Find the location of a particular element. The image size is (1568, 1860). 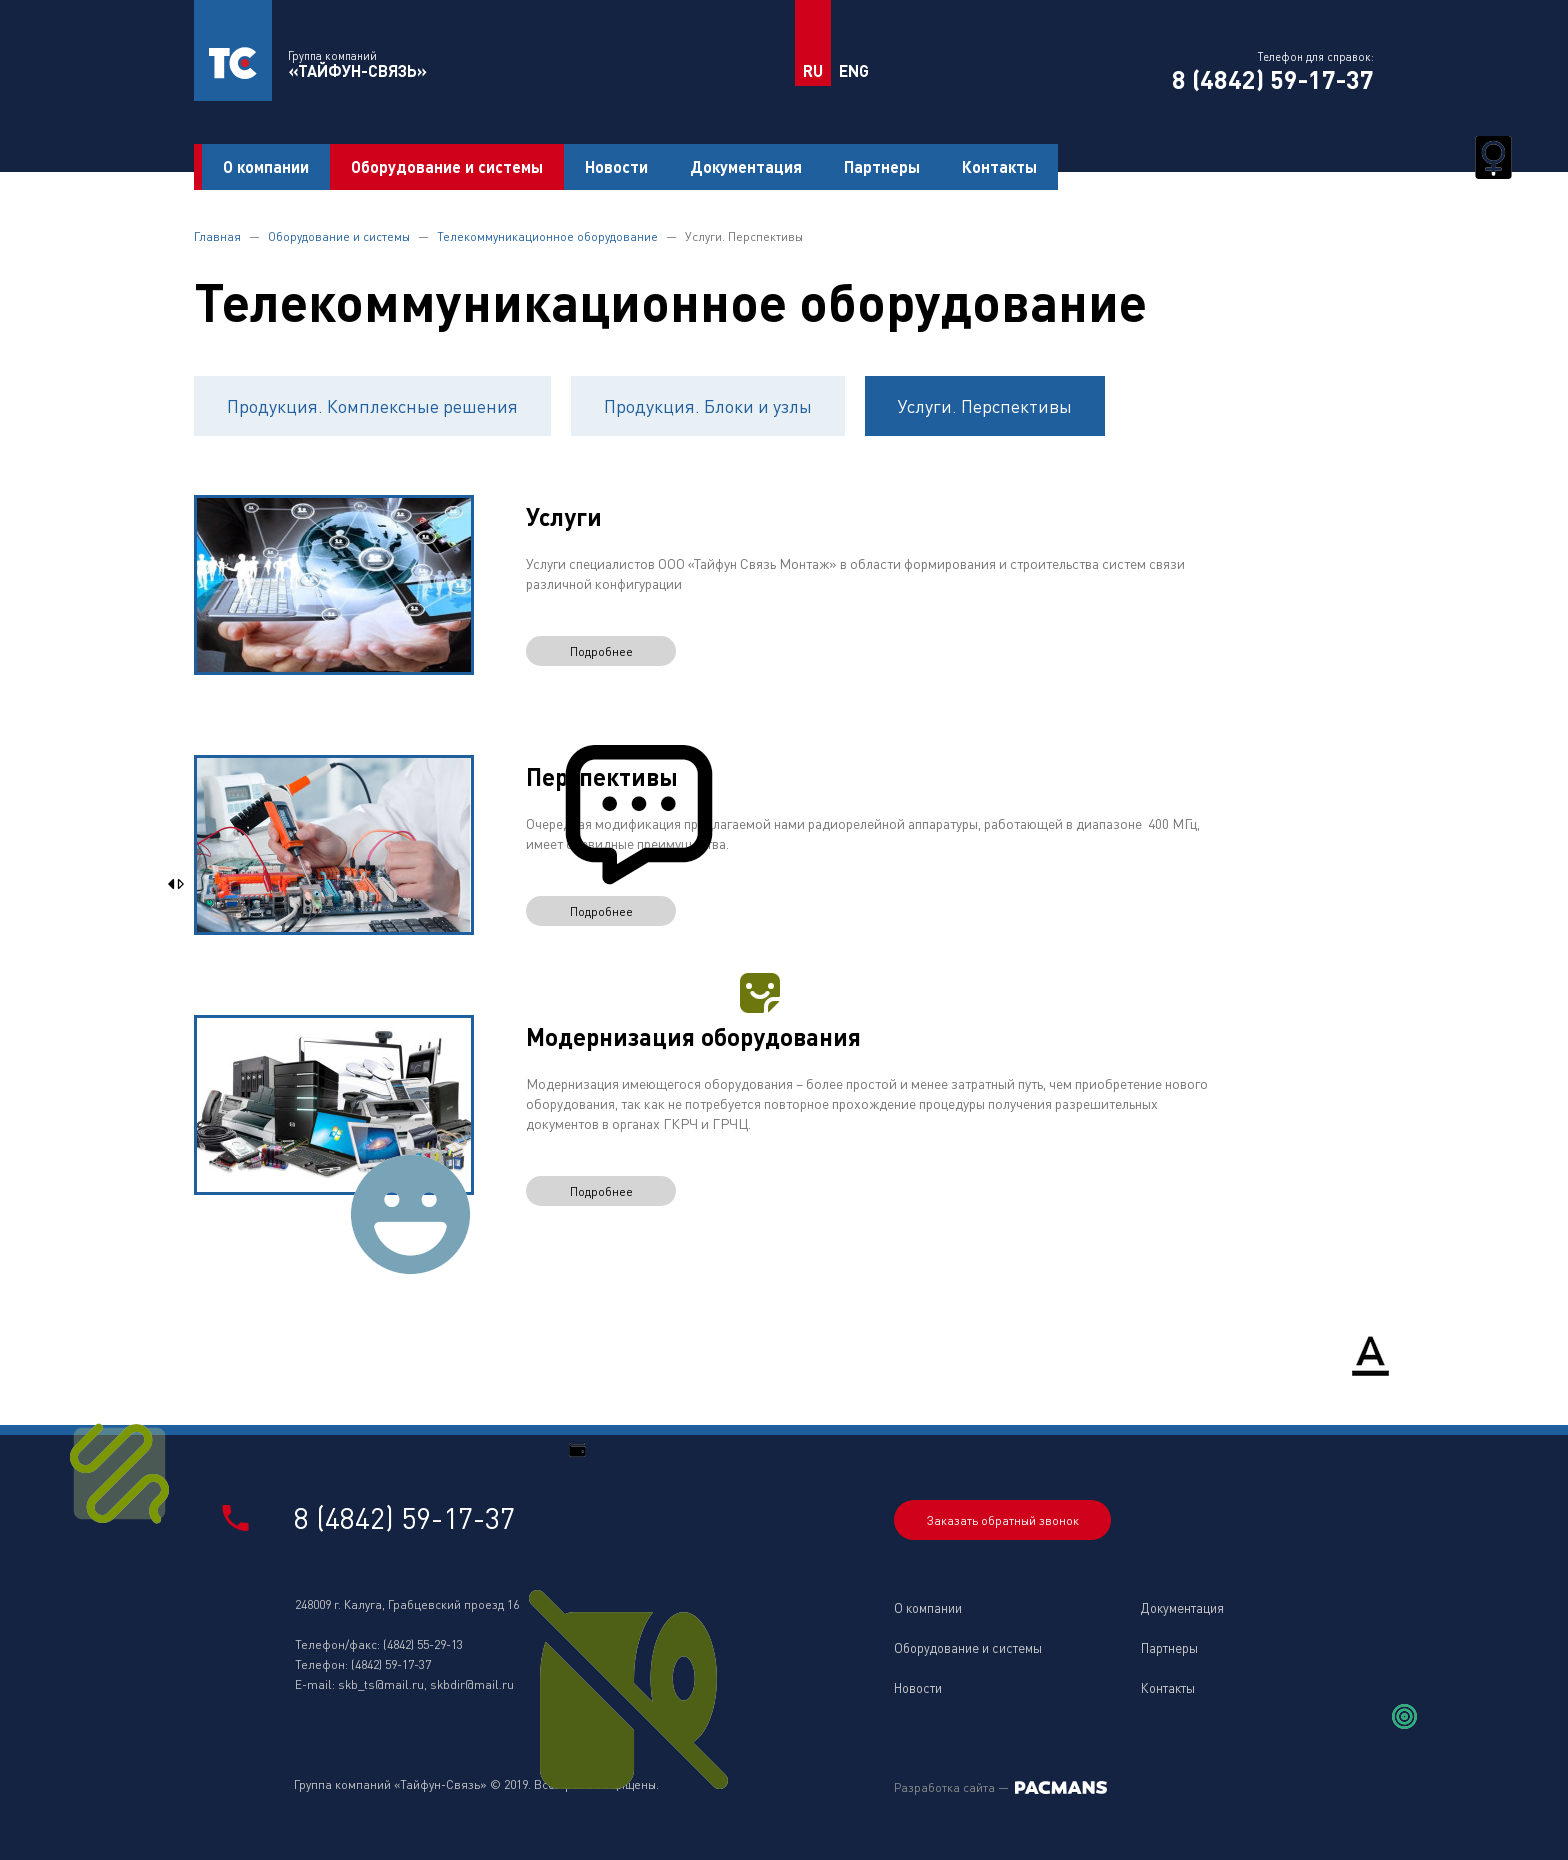

open messaging or chat is located at coordinates (639, 811).